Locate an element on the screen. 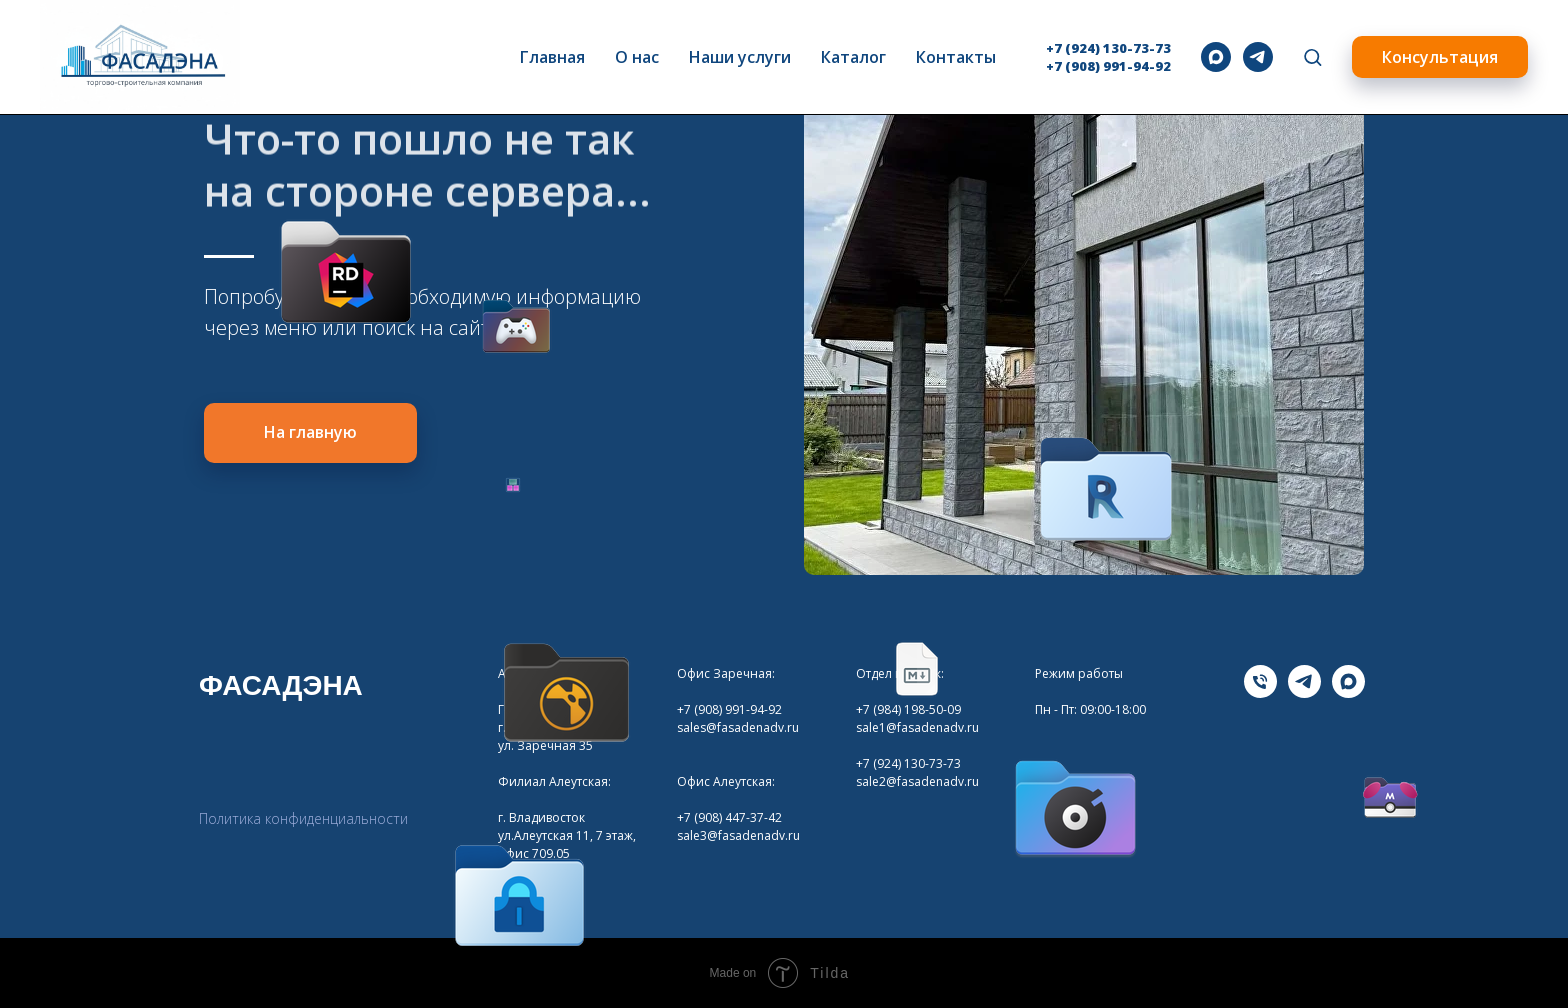 This screenshot has width=1568, height=1008. open your music files folder is located at coordinates (1075, 811).